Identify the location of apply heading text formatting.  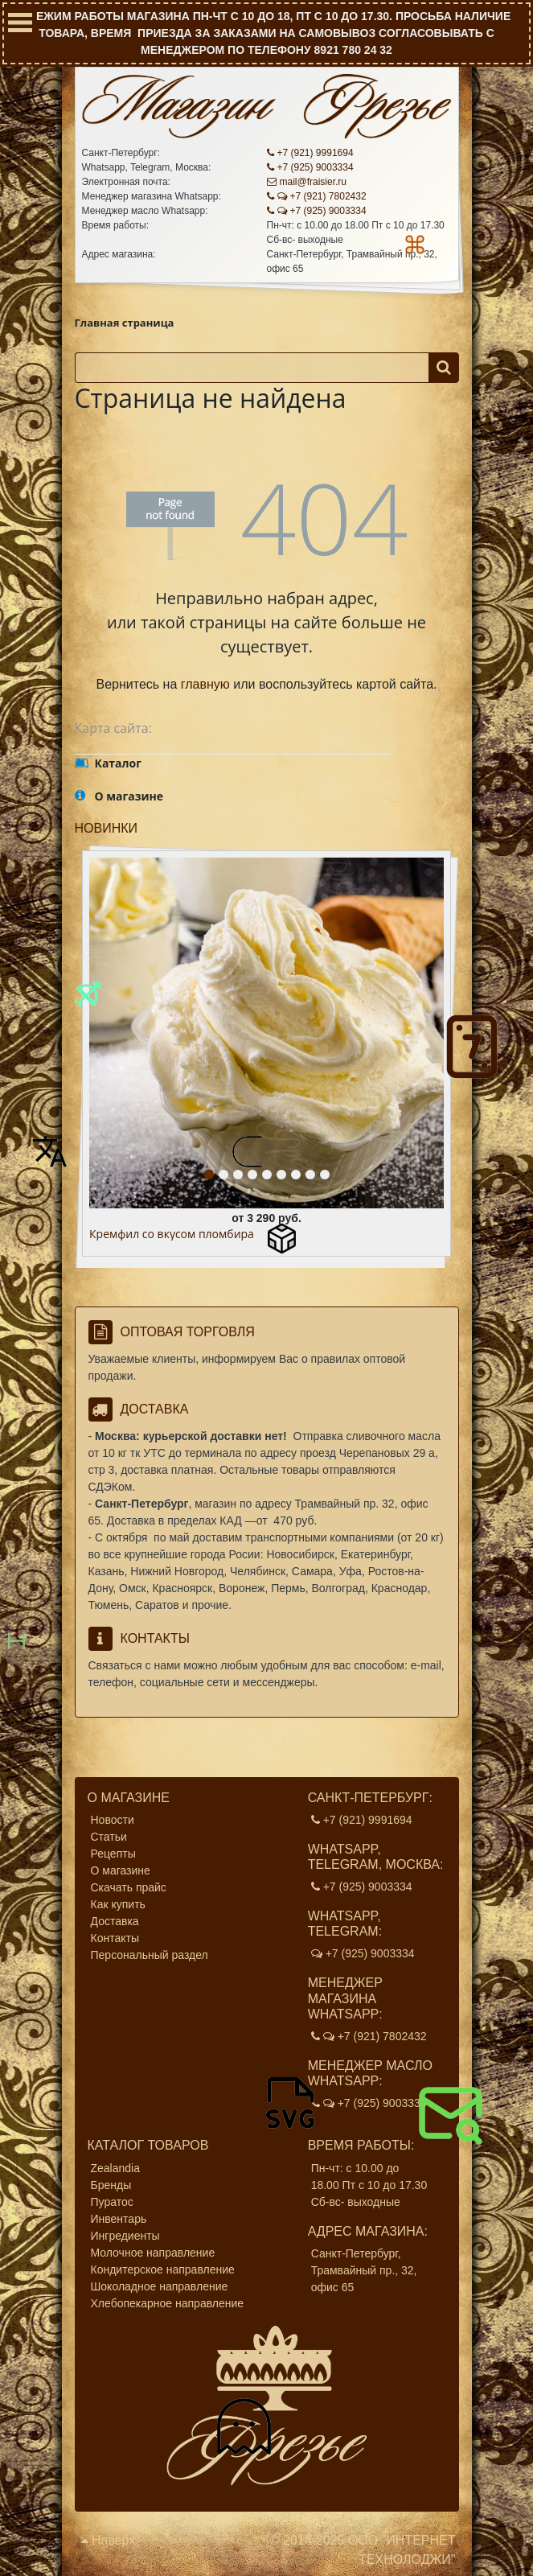
(16, 1640).